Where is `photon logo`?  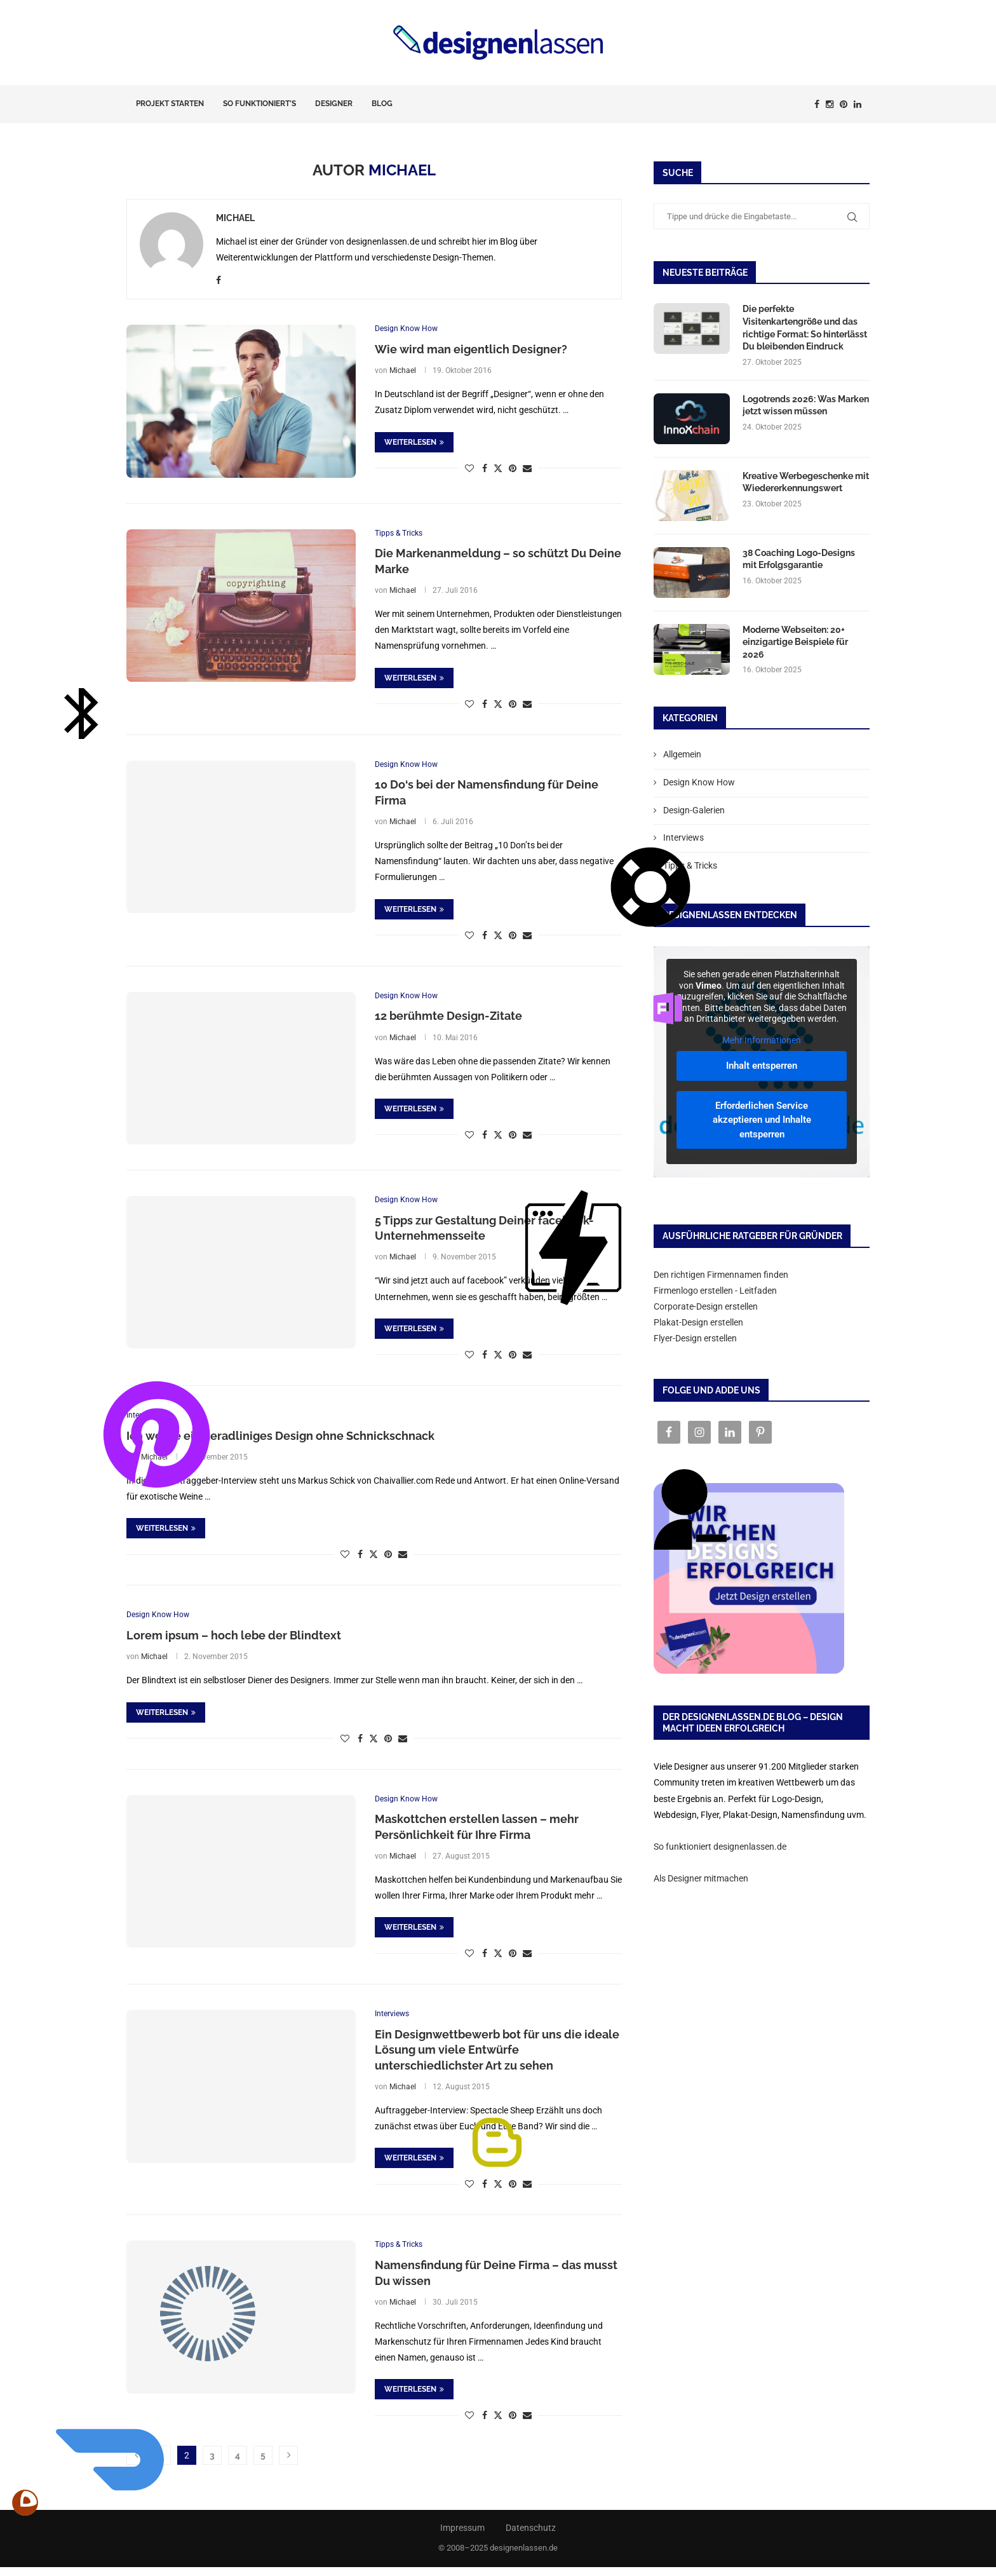
photon logo is located at coordinates (208, 2314).